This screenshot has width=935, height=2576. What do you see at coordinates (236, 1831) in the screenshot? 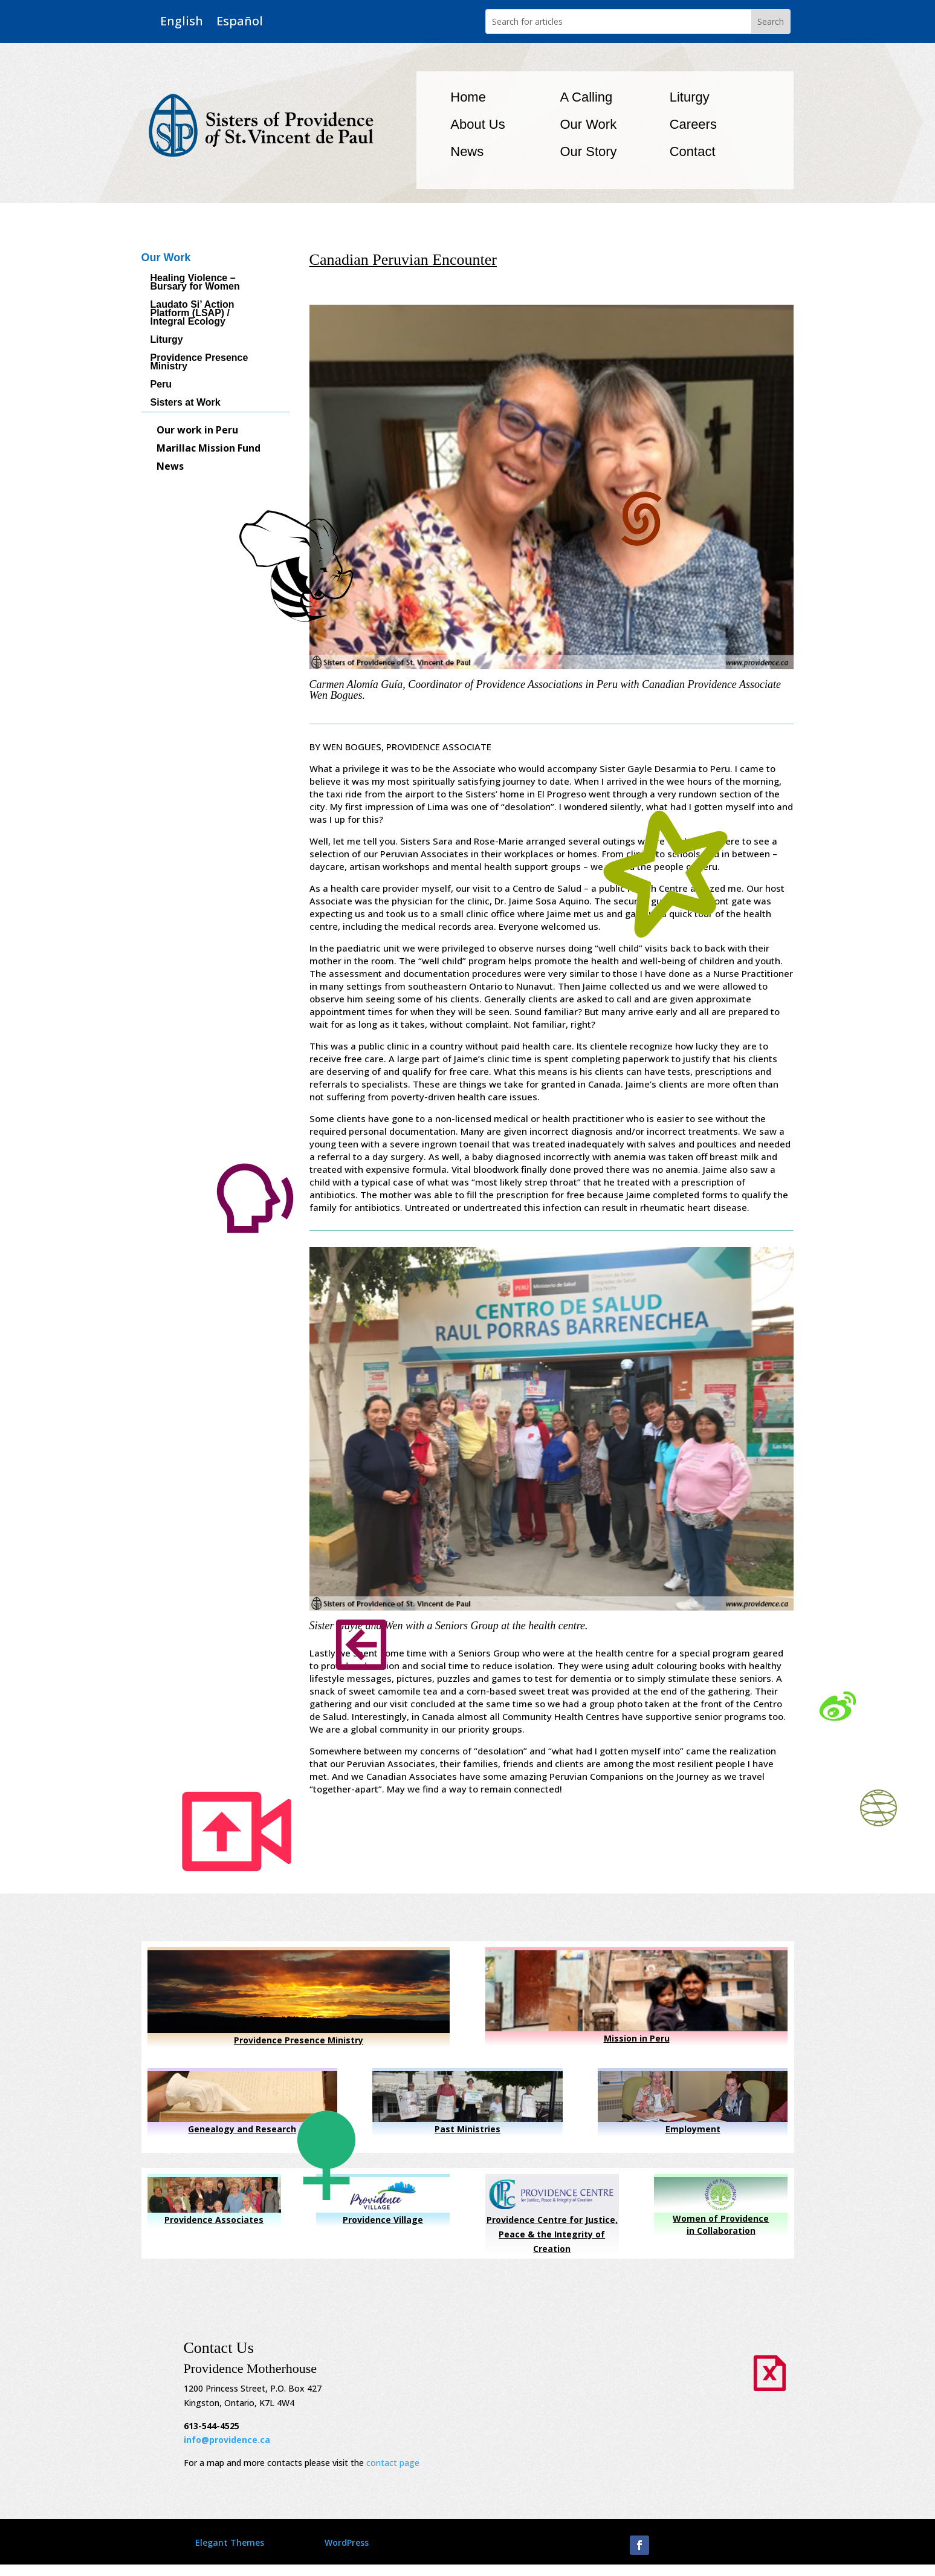
I see `upload a video file` at bounding box center [236, 1831].